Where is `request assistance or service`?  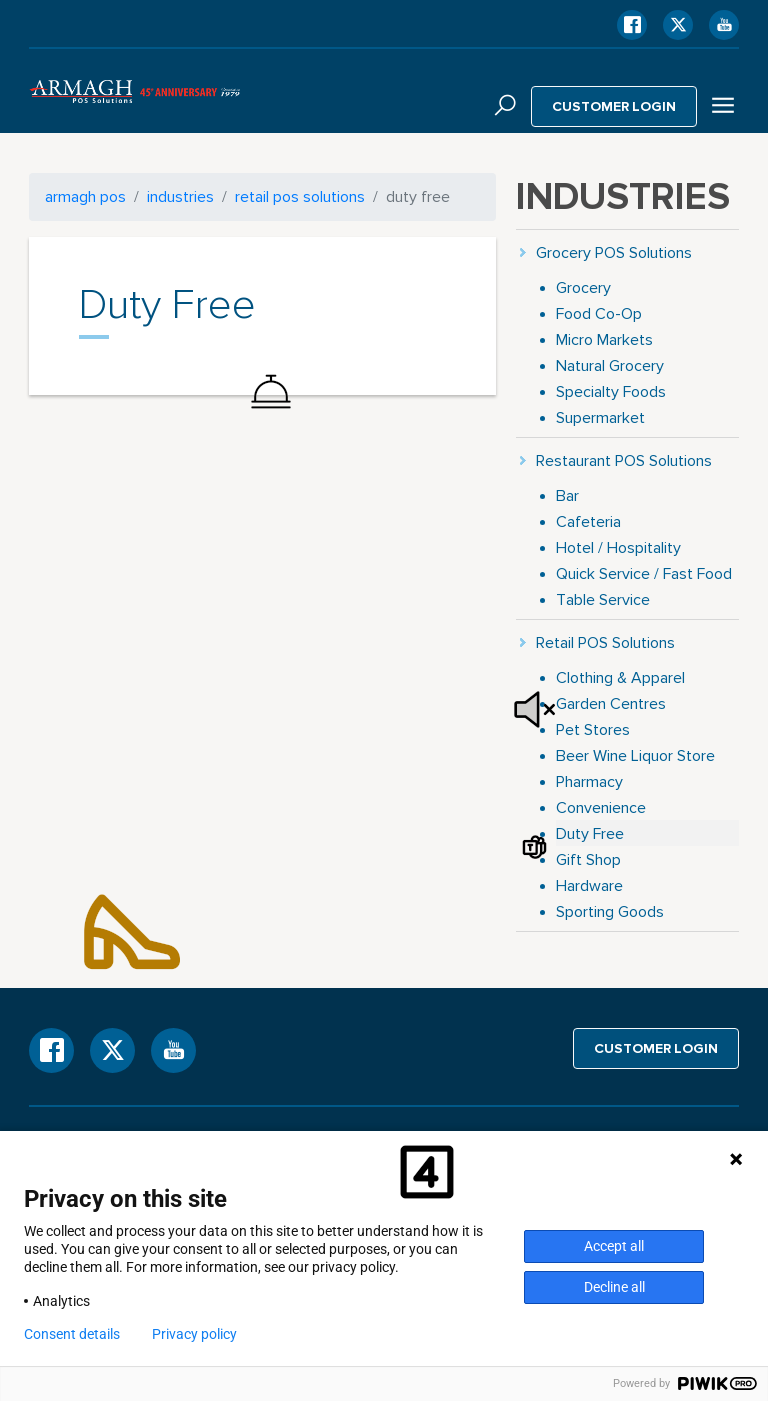
request assistance or service is located at coordinates (271, 393).